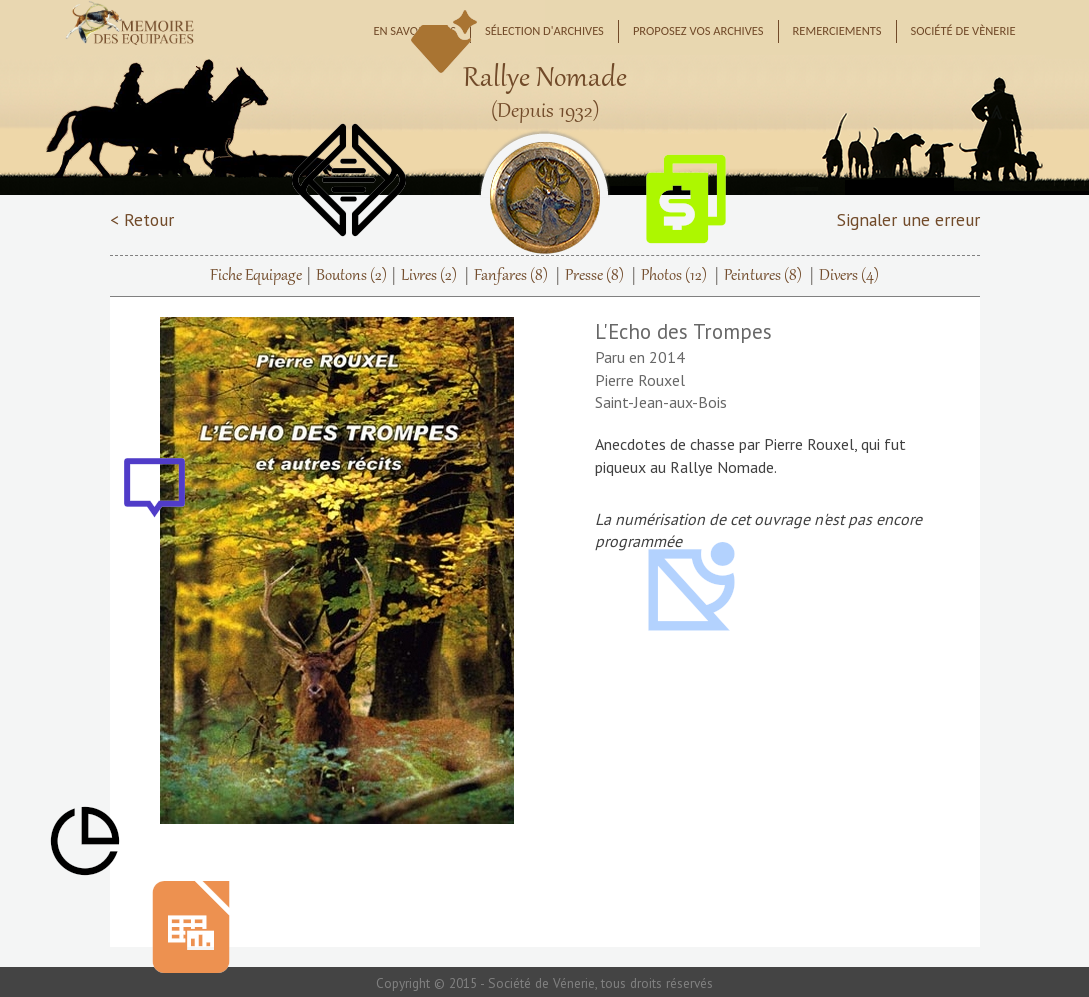 Image resolution: width=1089 pixels, height=997 pixels. Describe the element at coordinates (154, 485) in the screenshot. I see `open chat or messaging` at that location.